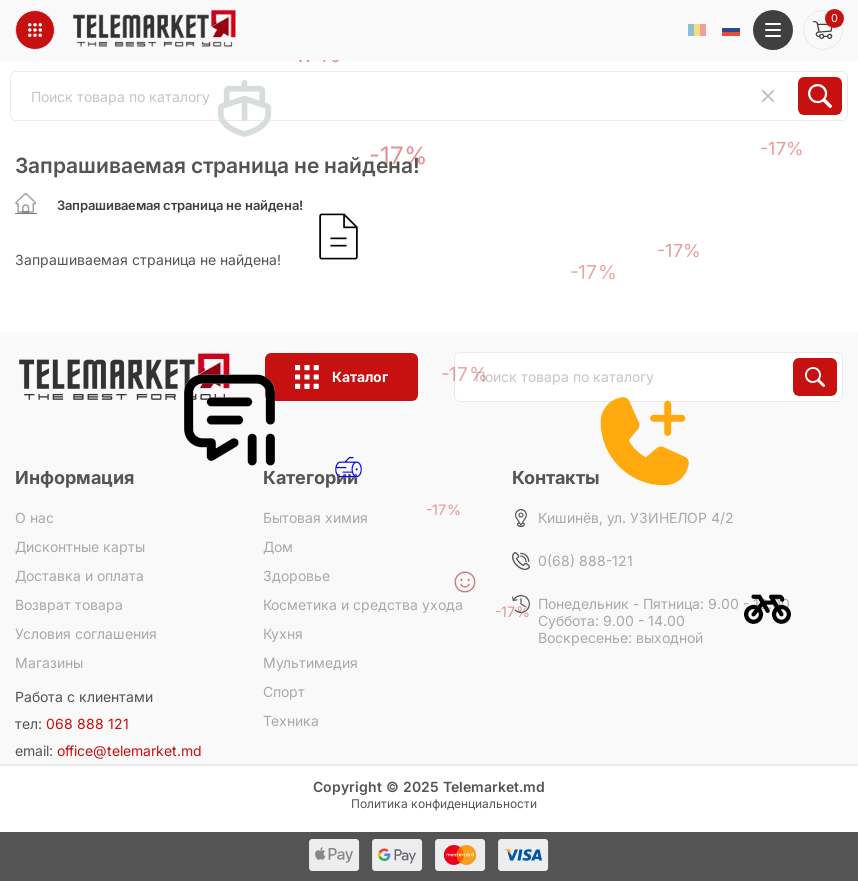 This screenshot has width=858, height=881. What do you see at coordinates (646, 439) in the screenshot?
I see `add a new contact` at bounding box center [646, 439].